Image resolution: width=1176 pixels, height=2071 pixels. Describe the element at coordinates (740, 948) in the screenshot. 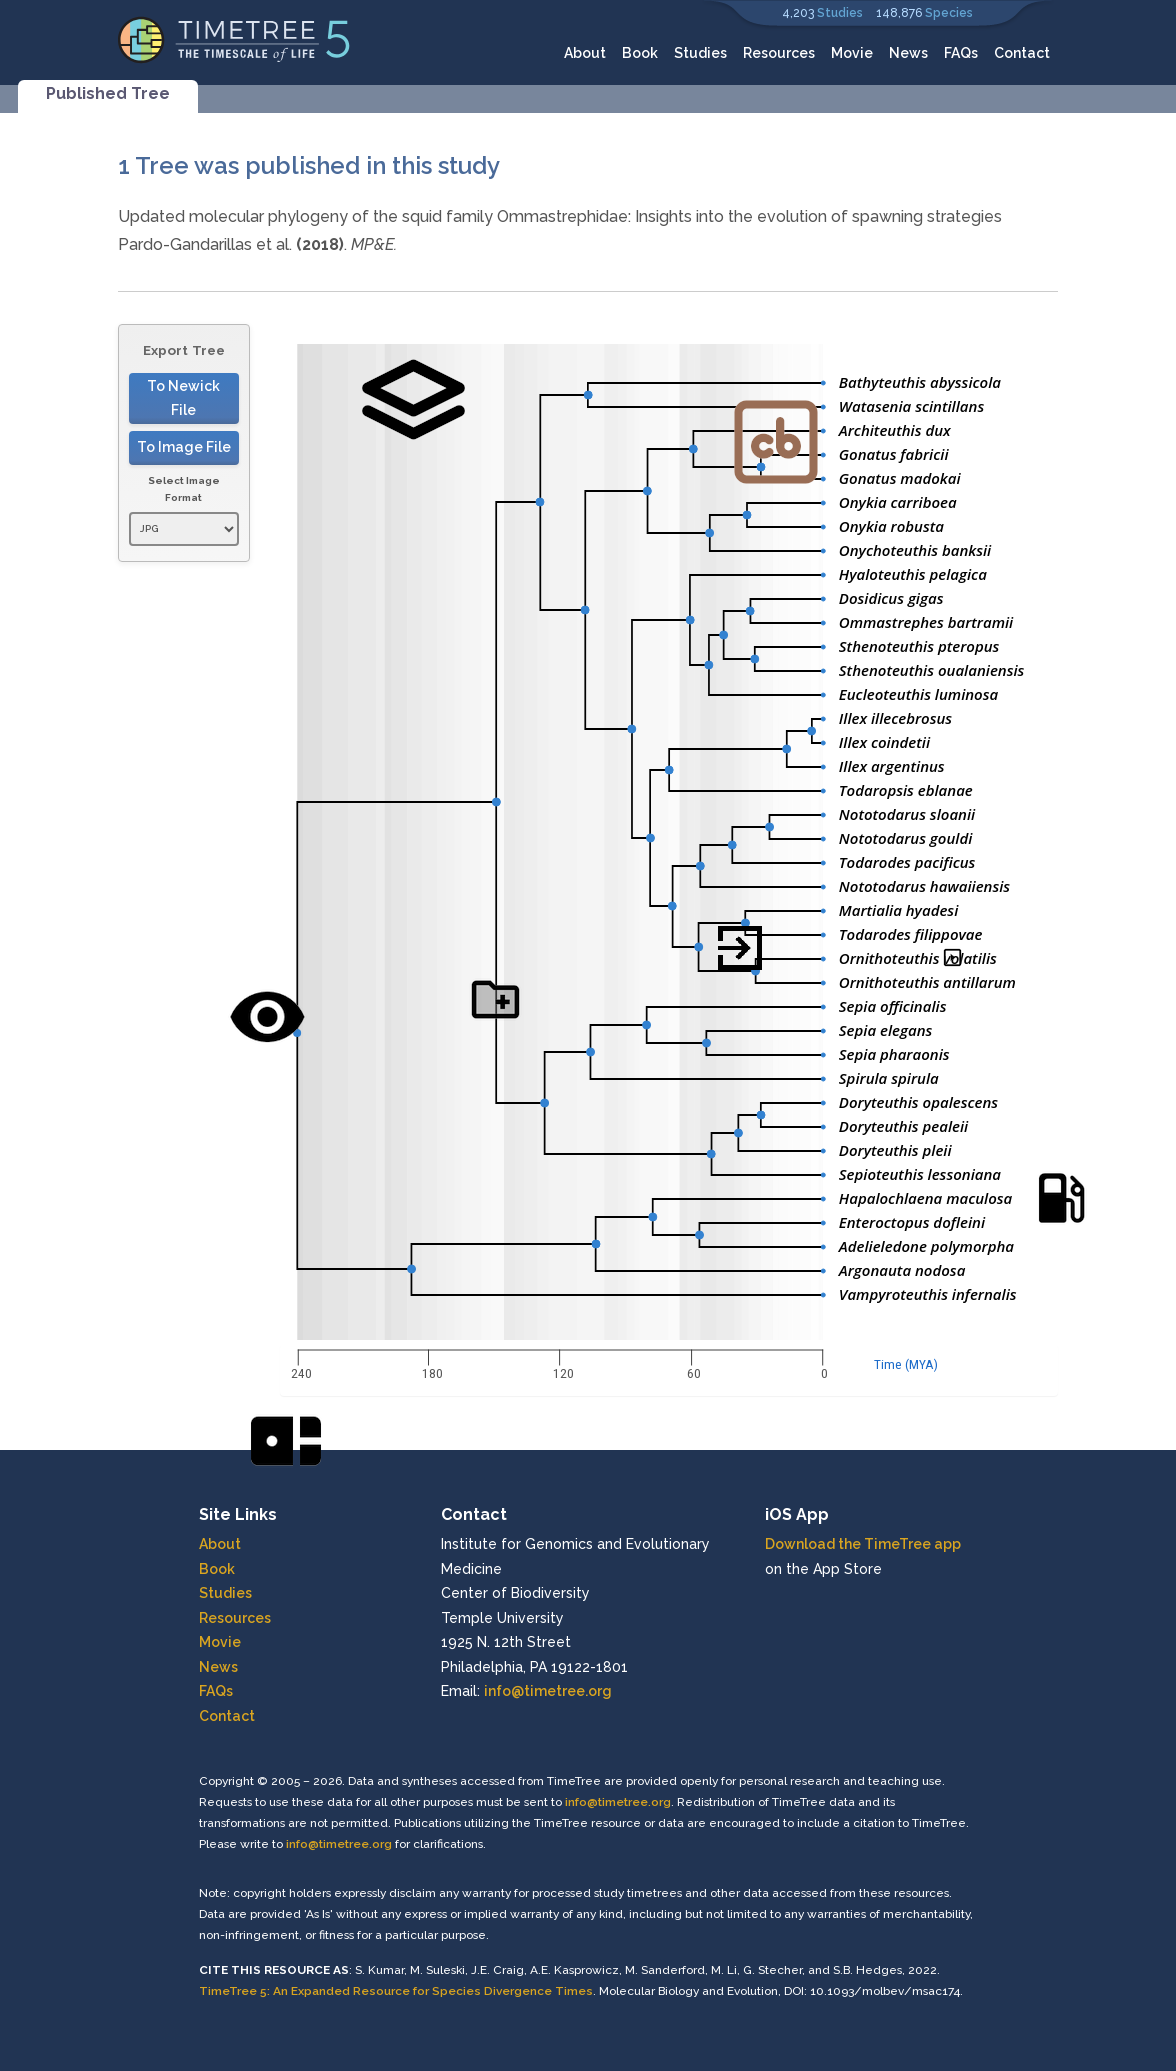

I see `log out of the current account` at that location.